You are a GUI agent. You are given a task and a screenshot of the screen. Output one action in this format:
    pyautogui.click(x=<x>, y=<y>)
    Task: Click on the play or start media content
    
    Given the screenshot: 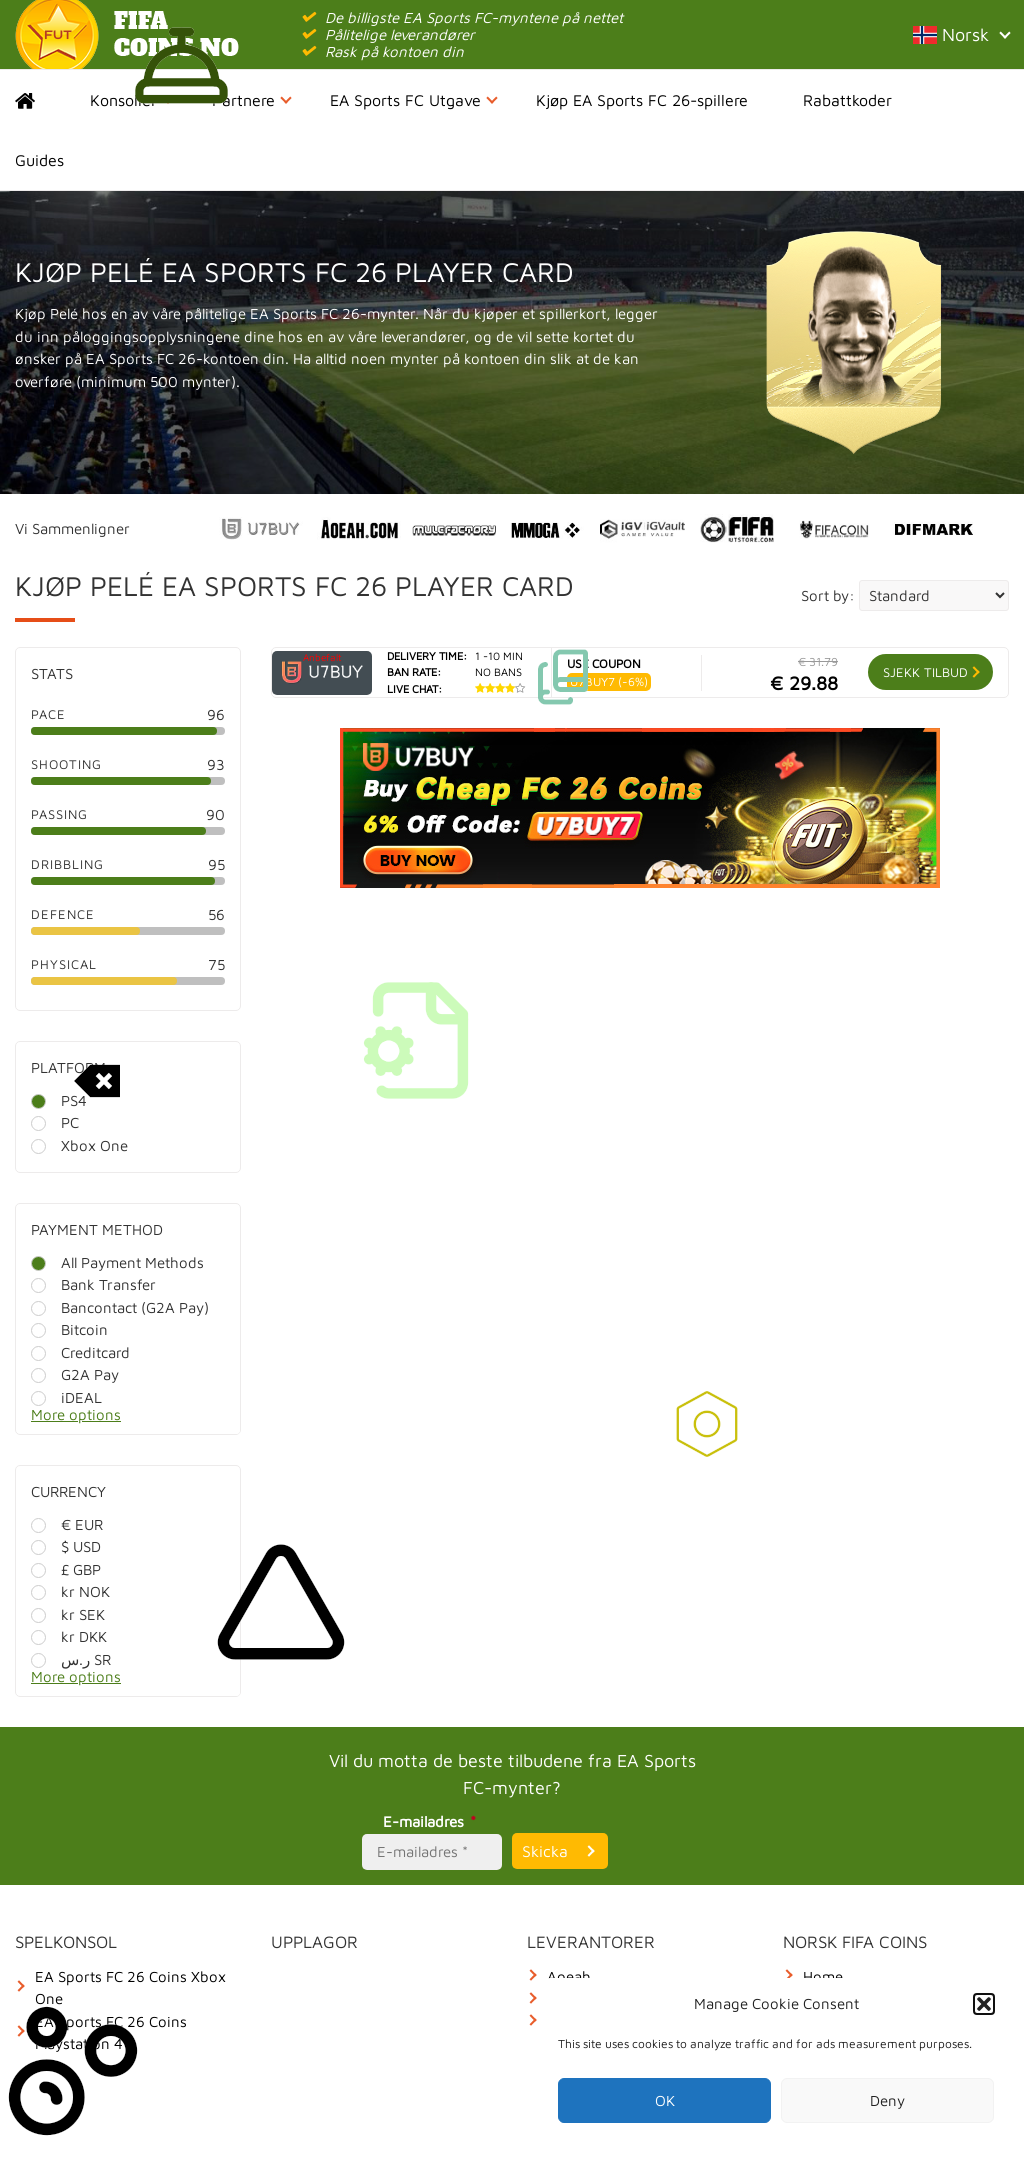 What is the action you would take?
    pyautogui.click(x=281, y=1602)
    